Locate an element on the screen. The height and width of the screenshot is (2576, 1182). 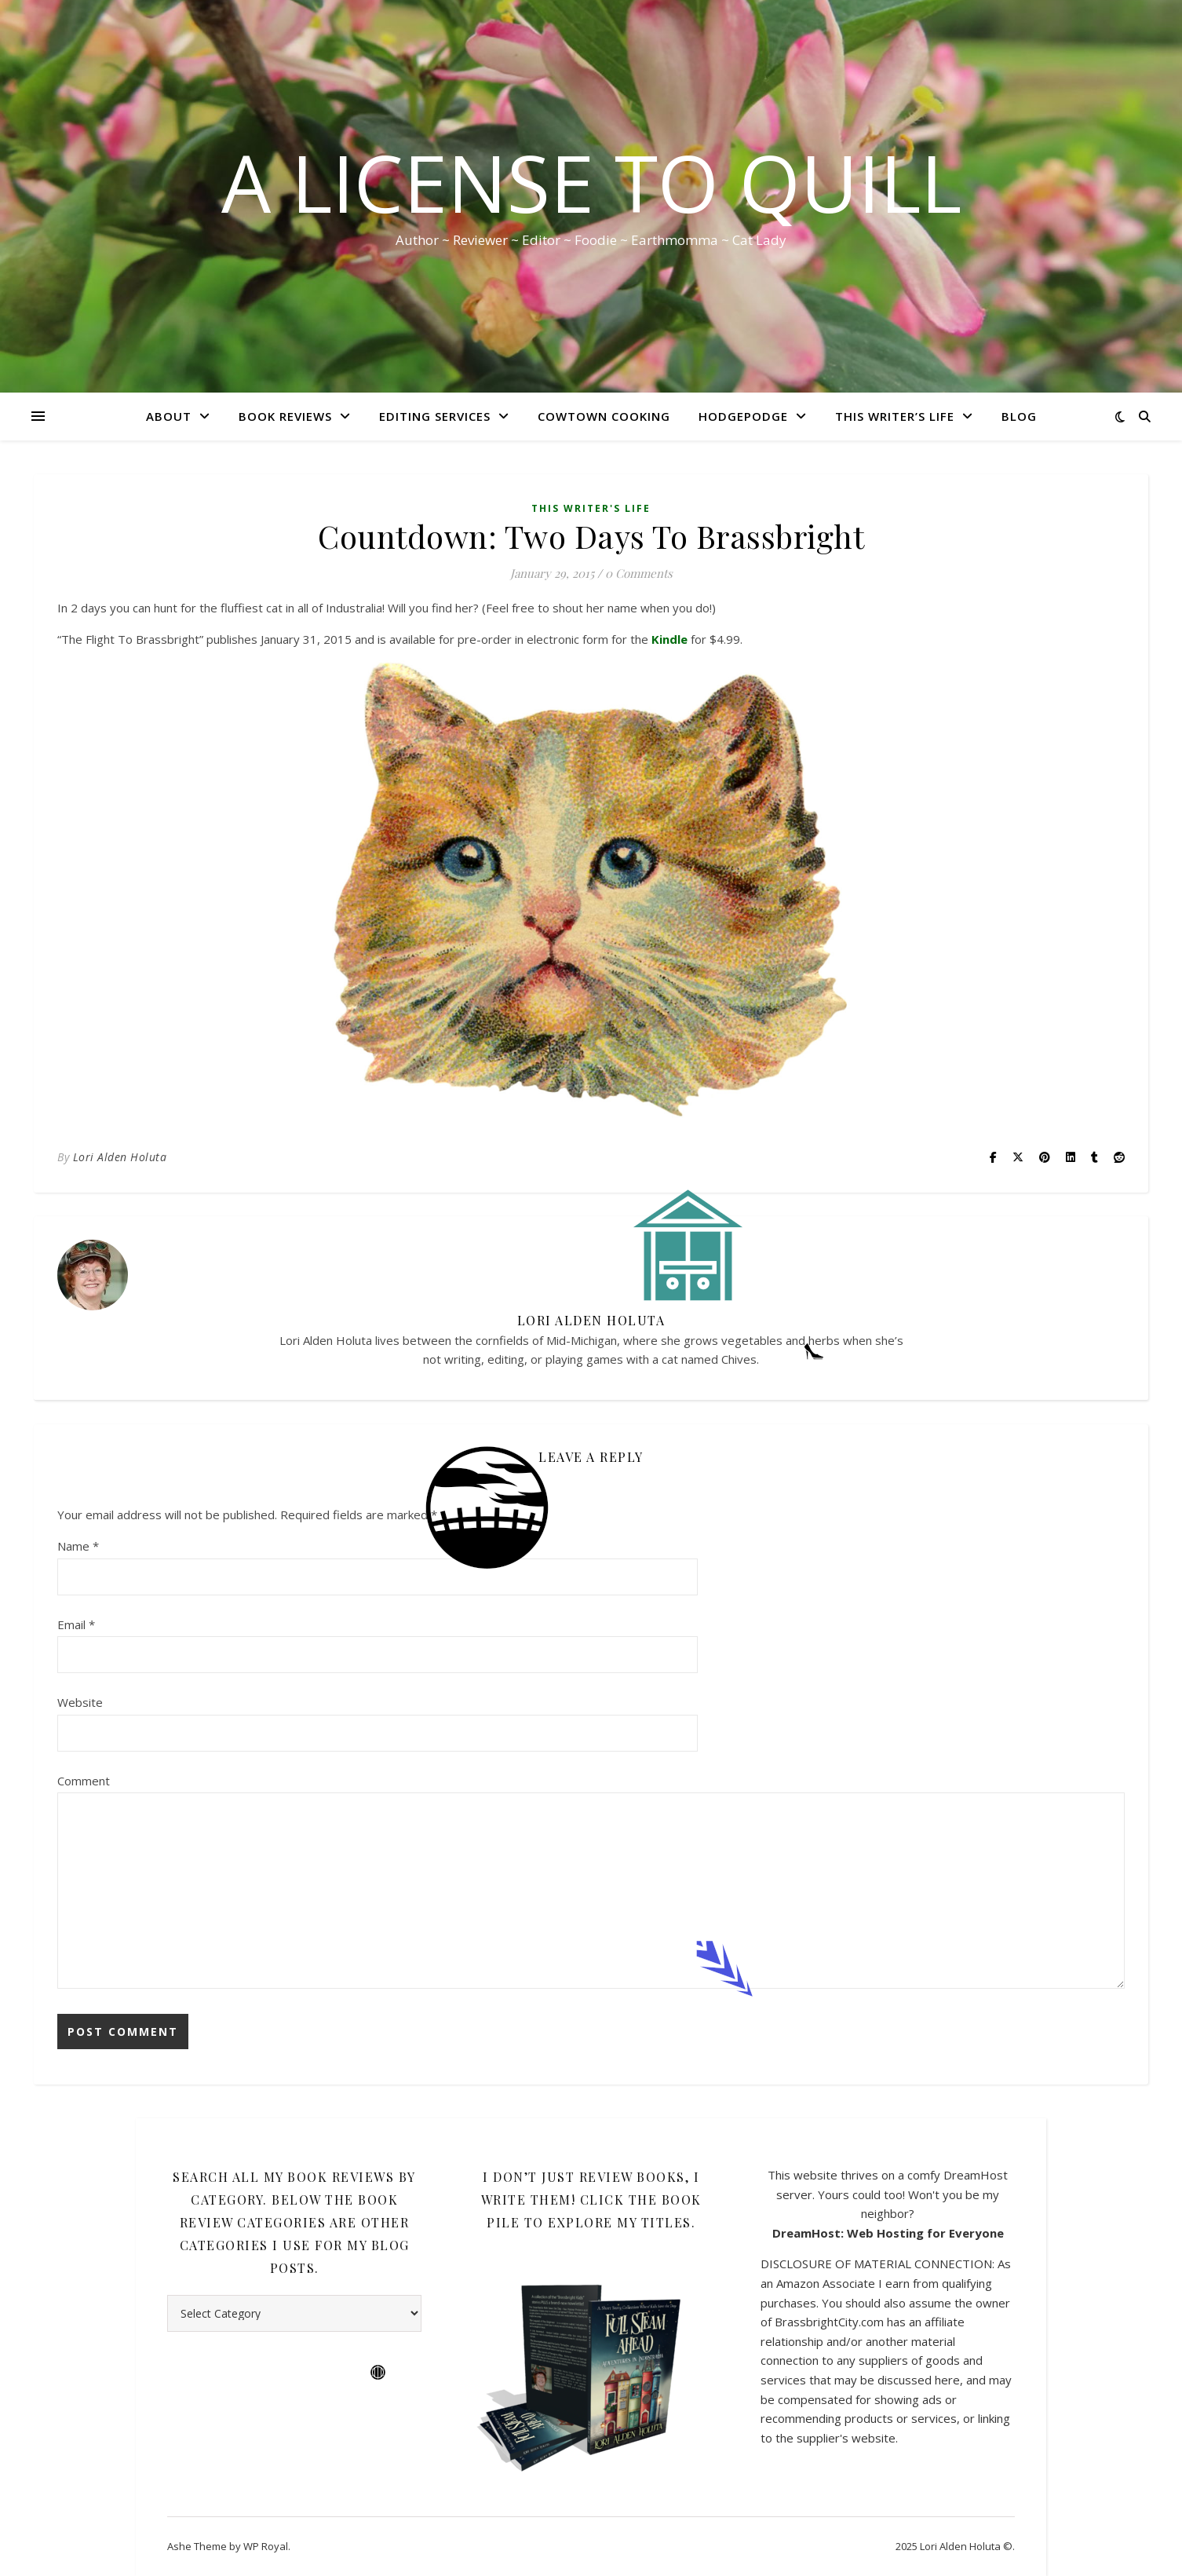
access farm or agricultural settings is located at coordinates (487, 1507).